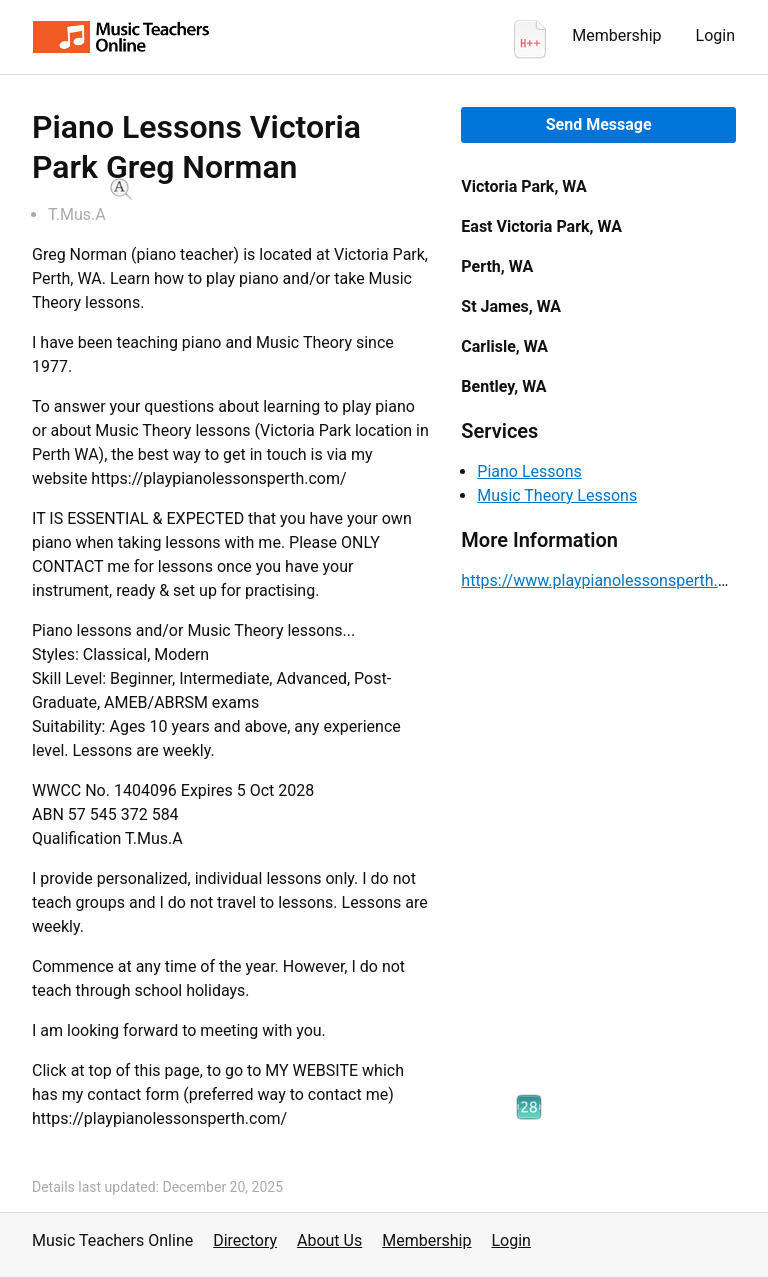 Image resolution: width=768 pixels, height=1277 pixels. I want to click on c++ header file, so click(530, 39).